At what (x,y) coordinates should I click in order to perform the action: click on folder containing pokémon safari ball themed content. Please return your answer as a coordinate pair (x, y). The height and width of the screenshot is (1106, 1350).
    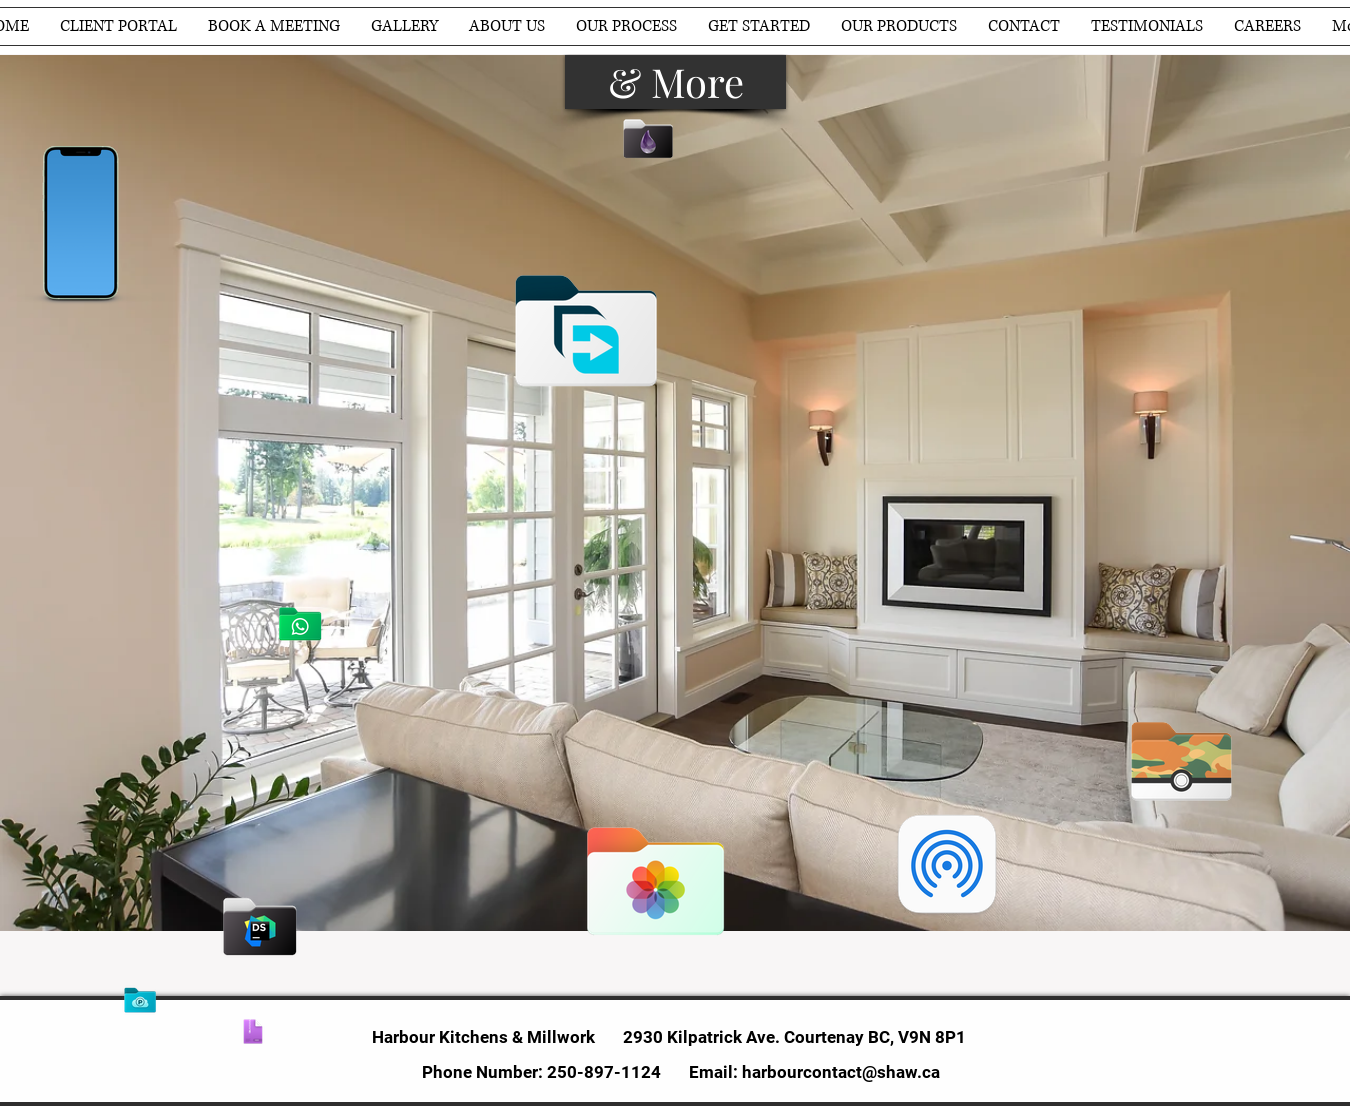
    Looking at the image, I should click on (1181, 764).